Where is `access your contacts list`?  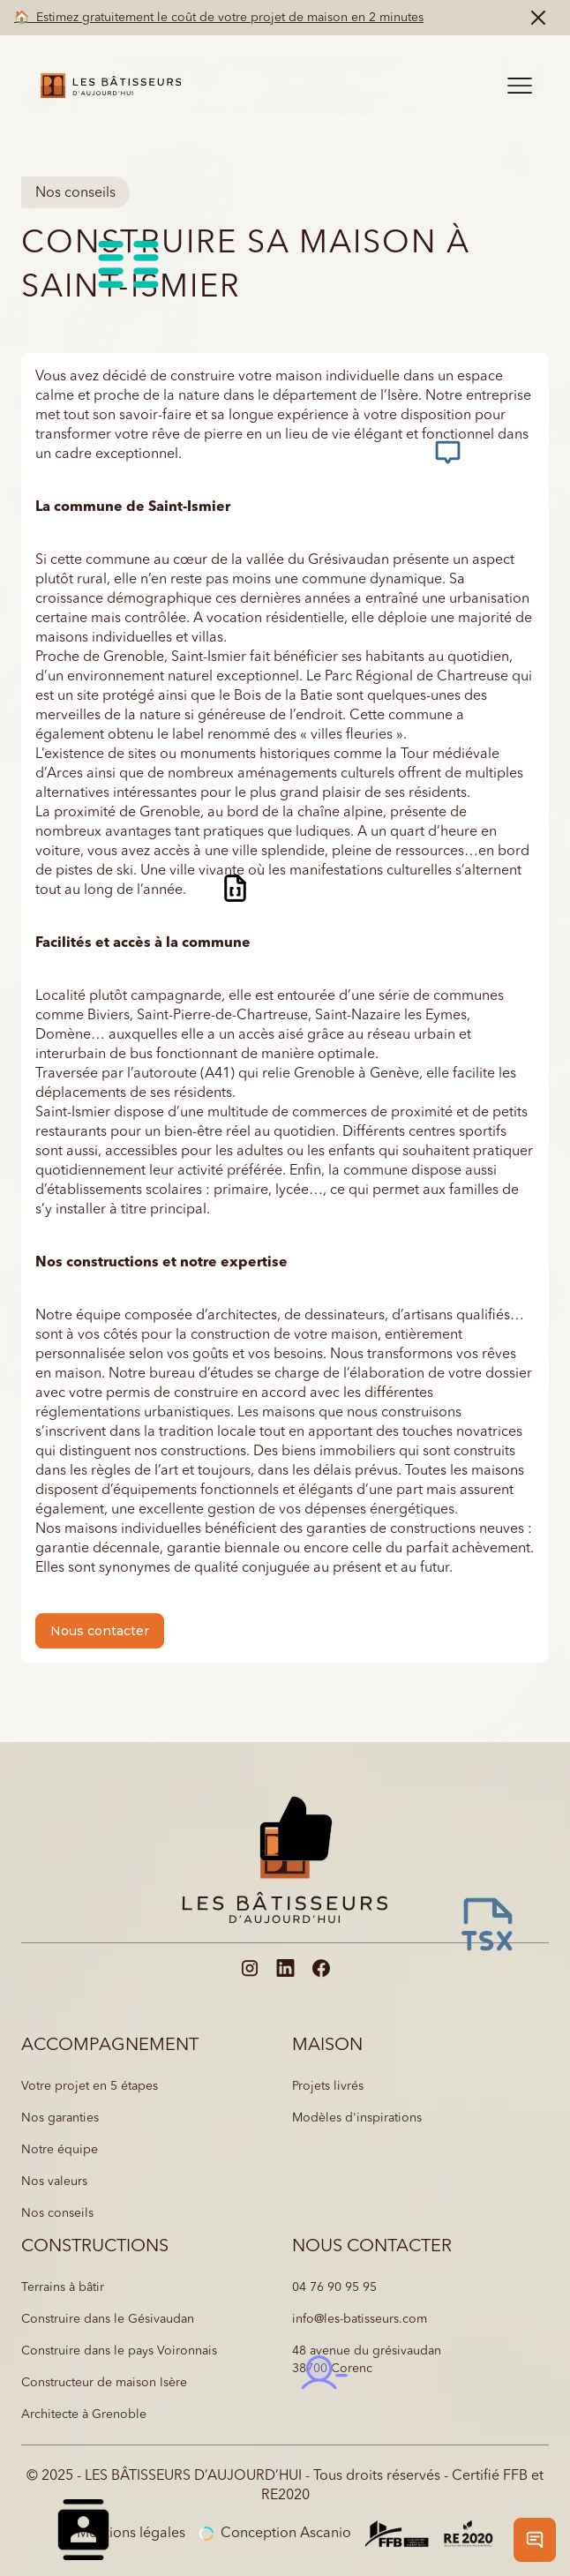
access your contacts list is located at coordinates (83, 2529).